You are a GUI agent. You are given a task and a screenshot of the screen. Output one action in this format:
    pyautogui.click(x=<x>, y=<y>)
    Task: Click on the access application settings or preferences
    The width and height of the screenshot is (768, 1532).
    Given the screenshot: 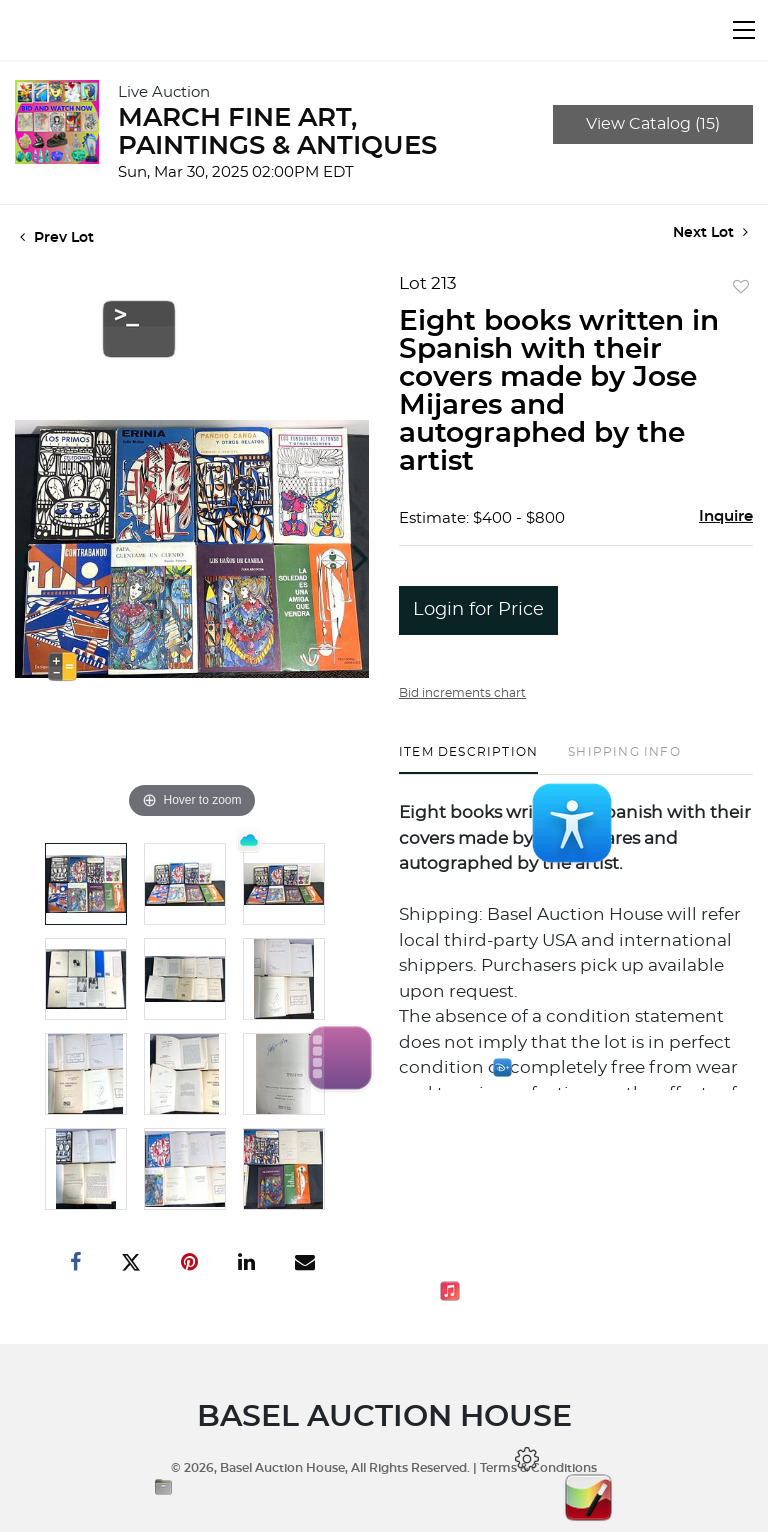 What is the action you would take?
    pyautogui.click(x=527, y=1459)
    